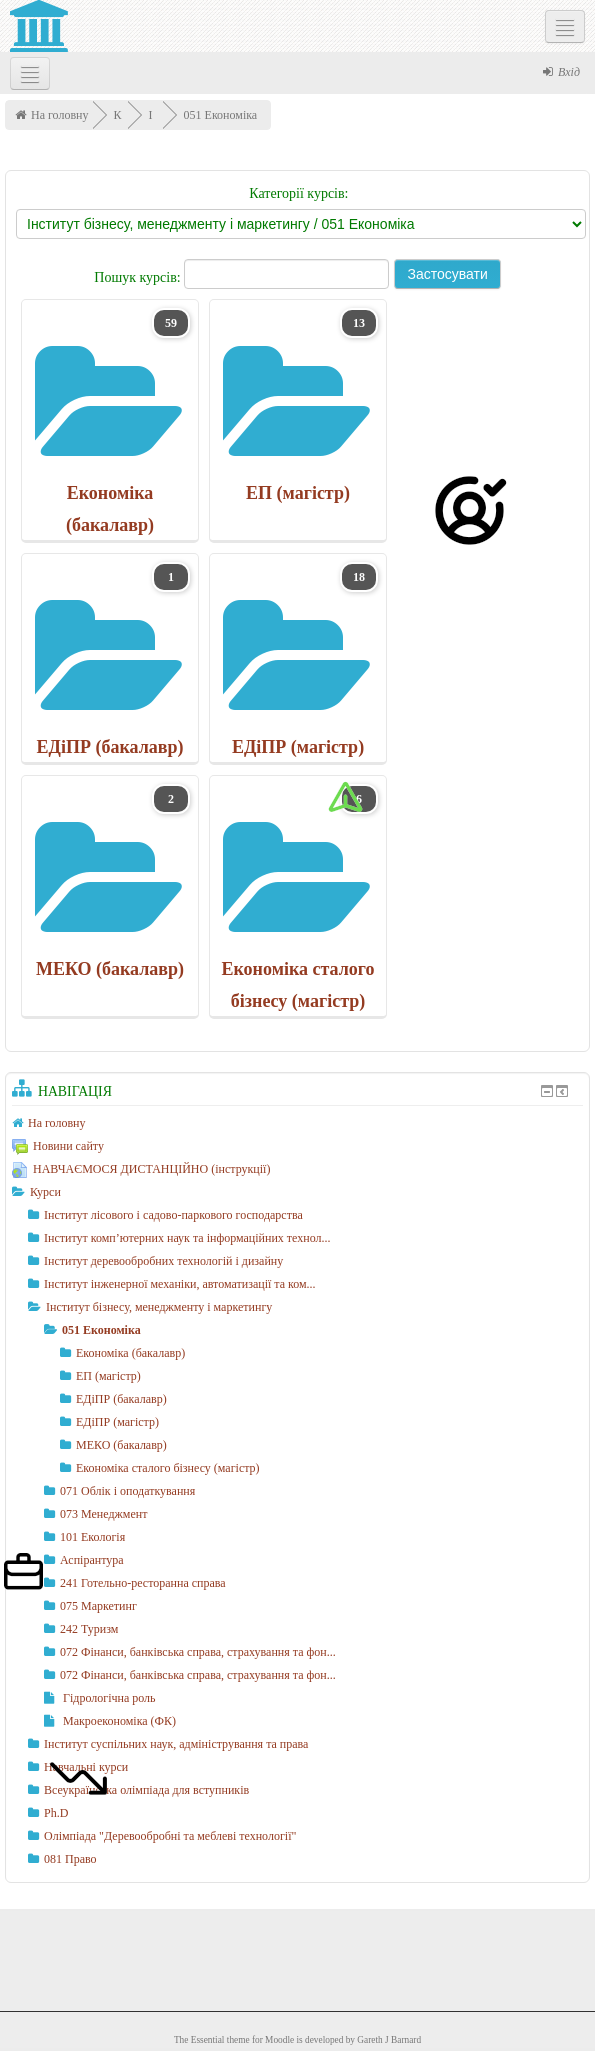  Describe the element at coordinates (469, 510) in the screenshot. I see `verified user profile` at that location.